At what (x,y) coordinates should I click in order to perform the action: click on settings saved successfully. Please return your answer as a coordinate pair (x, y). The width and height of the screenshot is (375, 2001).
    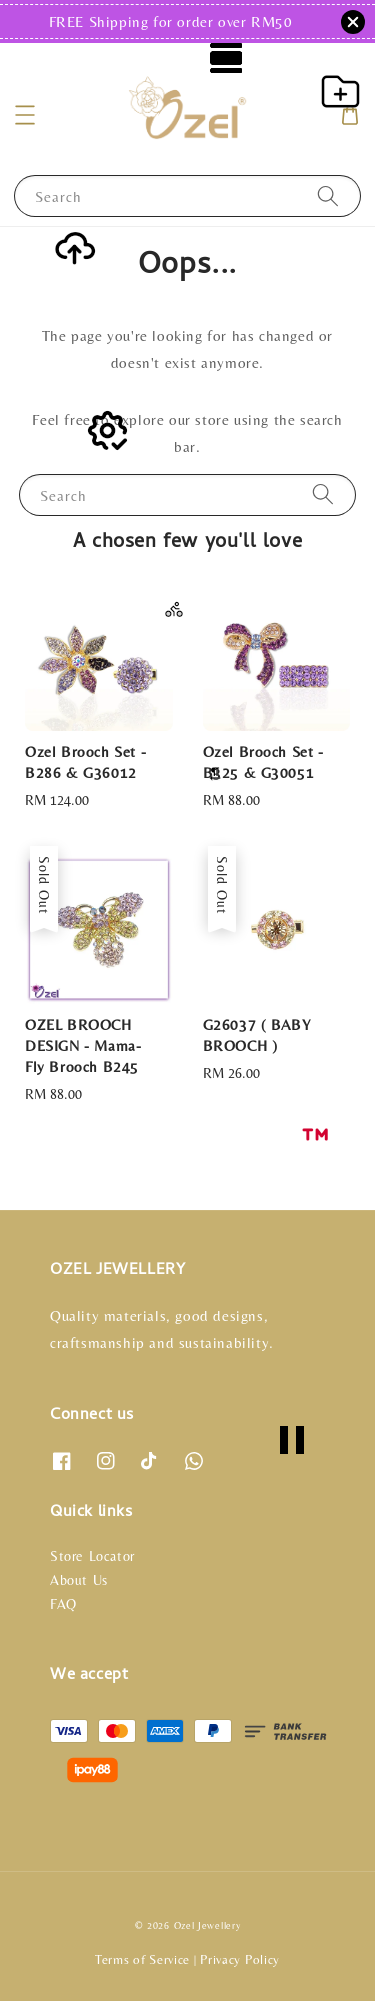
    Looking at the image, I should click on (107, 430).